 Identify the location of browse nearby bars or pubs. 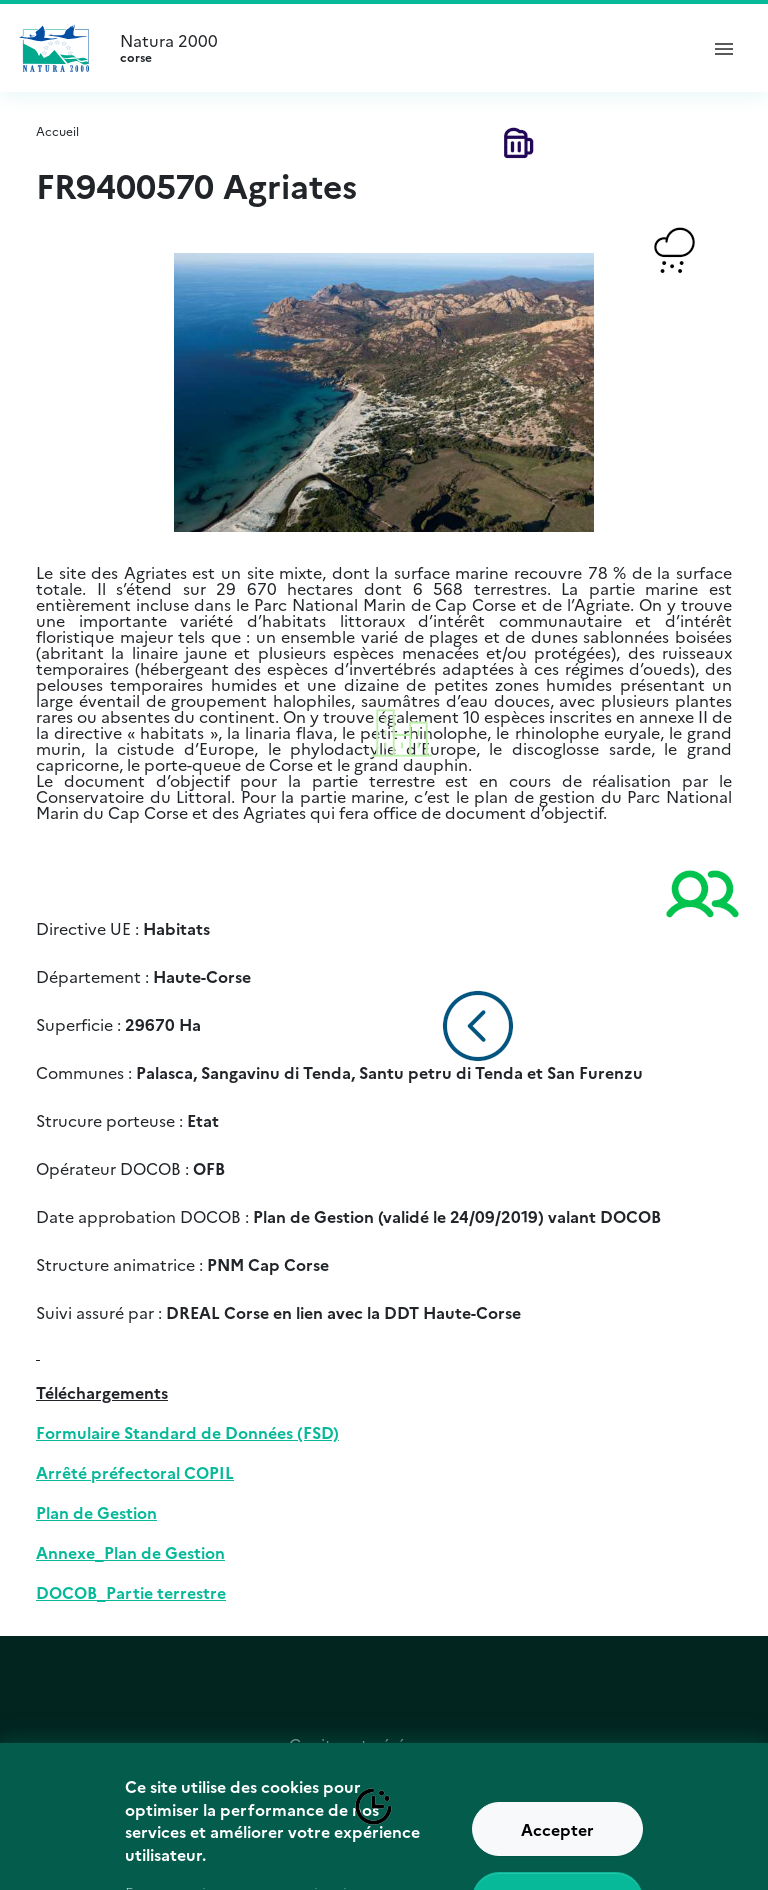
(517, 144).